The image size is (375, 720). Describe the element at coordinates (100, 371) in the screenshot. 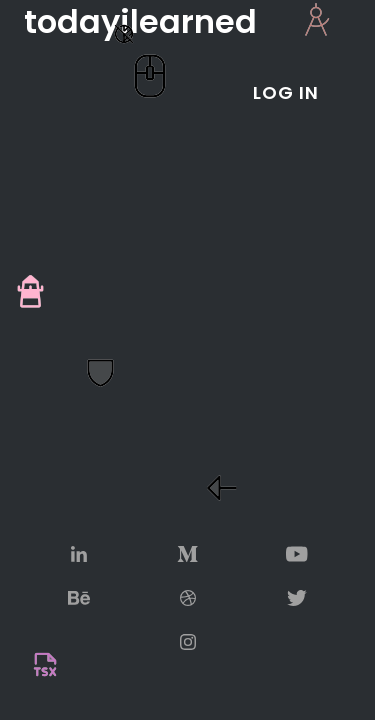

I see `access security or privacy settings` at that location.